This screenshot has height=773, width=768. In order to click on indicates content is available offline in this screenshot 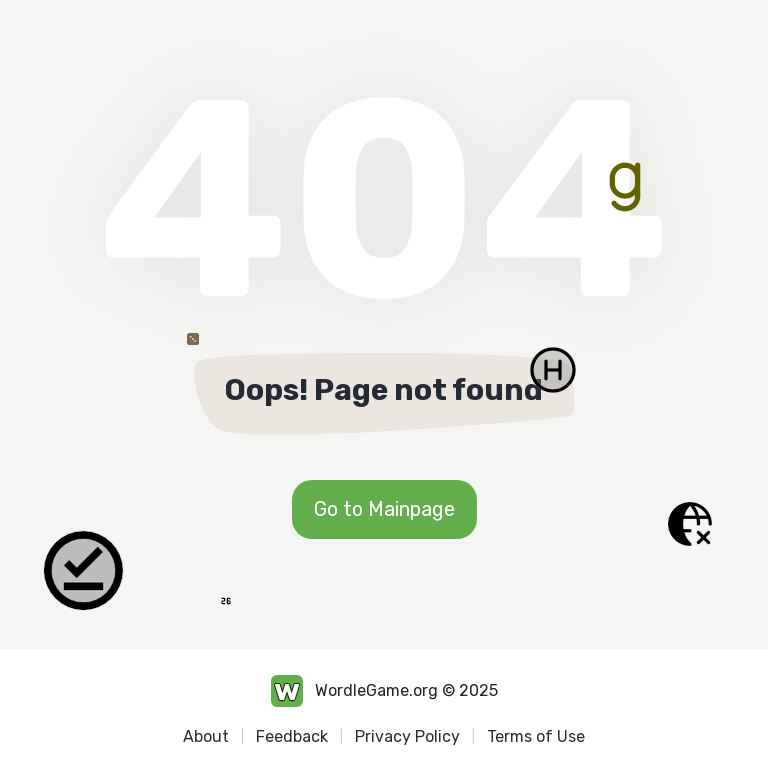, I will do `click(83, 570)`.